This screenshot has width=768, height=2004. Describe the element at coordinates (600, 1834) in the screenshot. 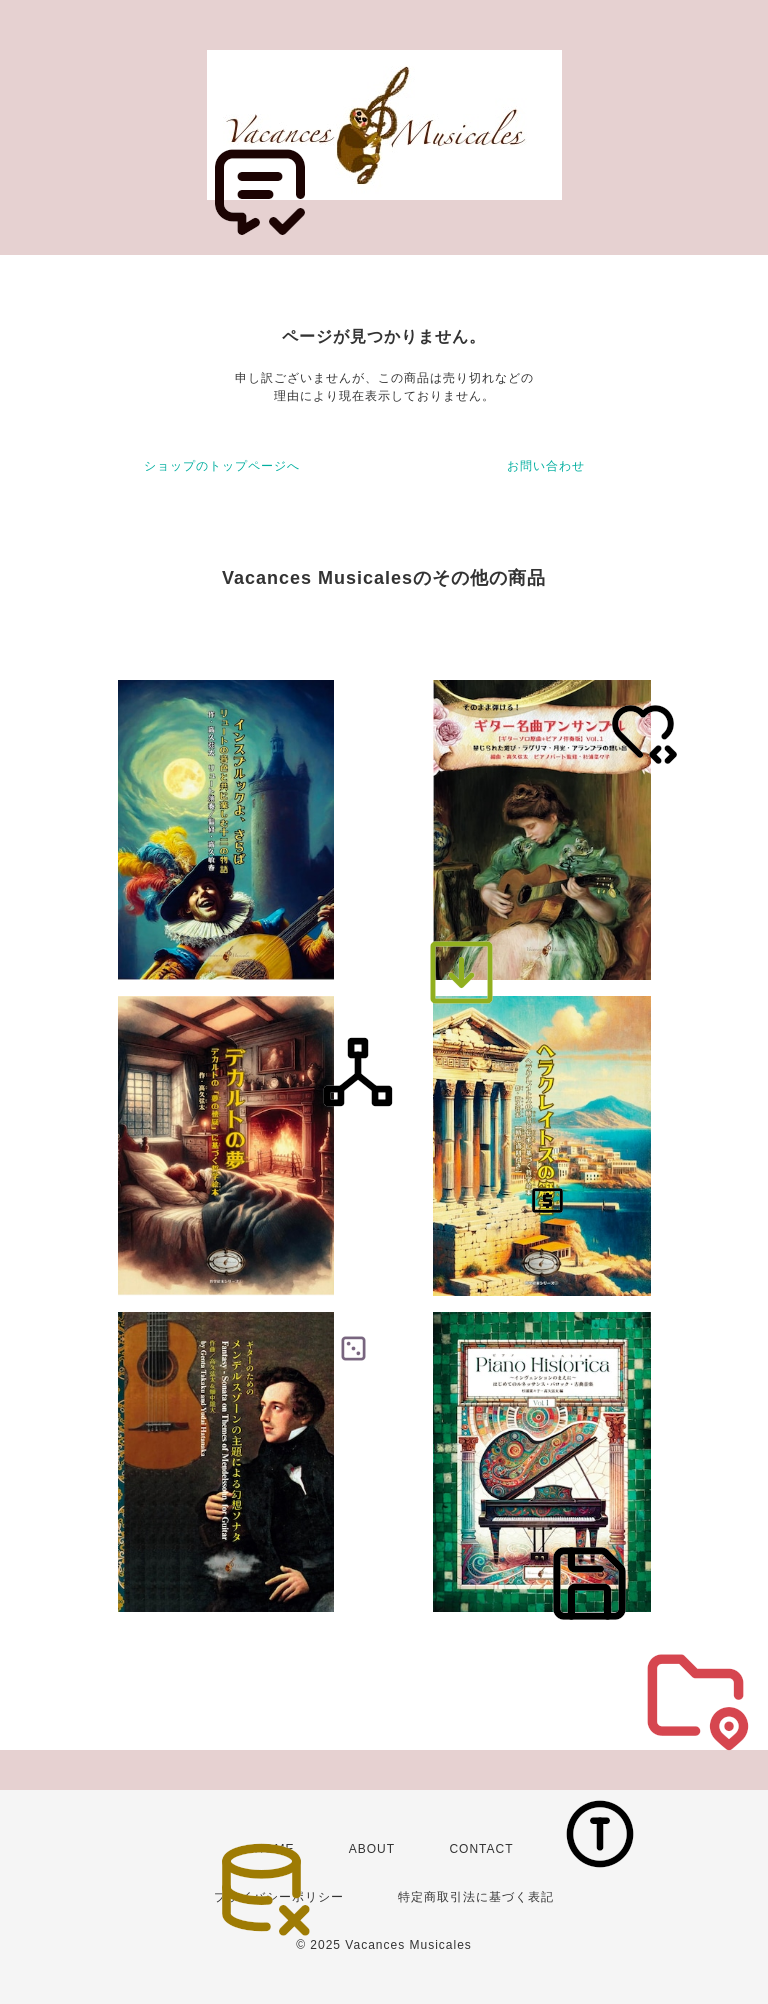

I see `indicates text or typography settings` at that location.